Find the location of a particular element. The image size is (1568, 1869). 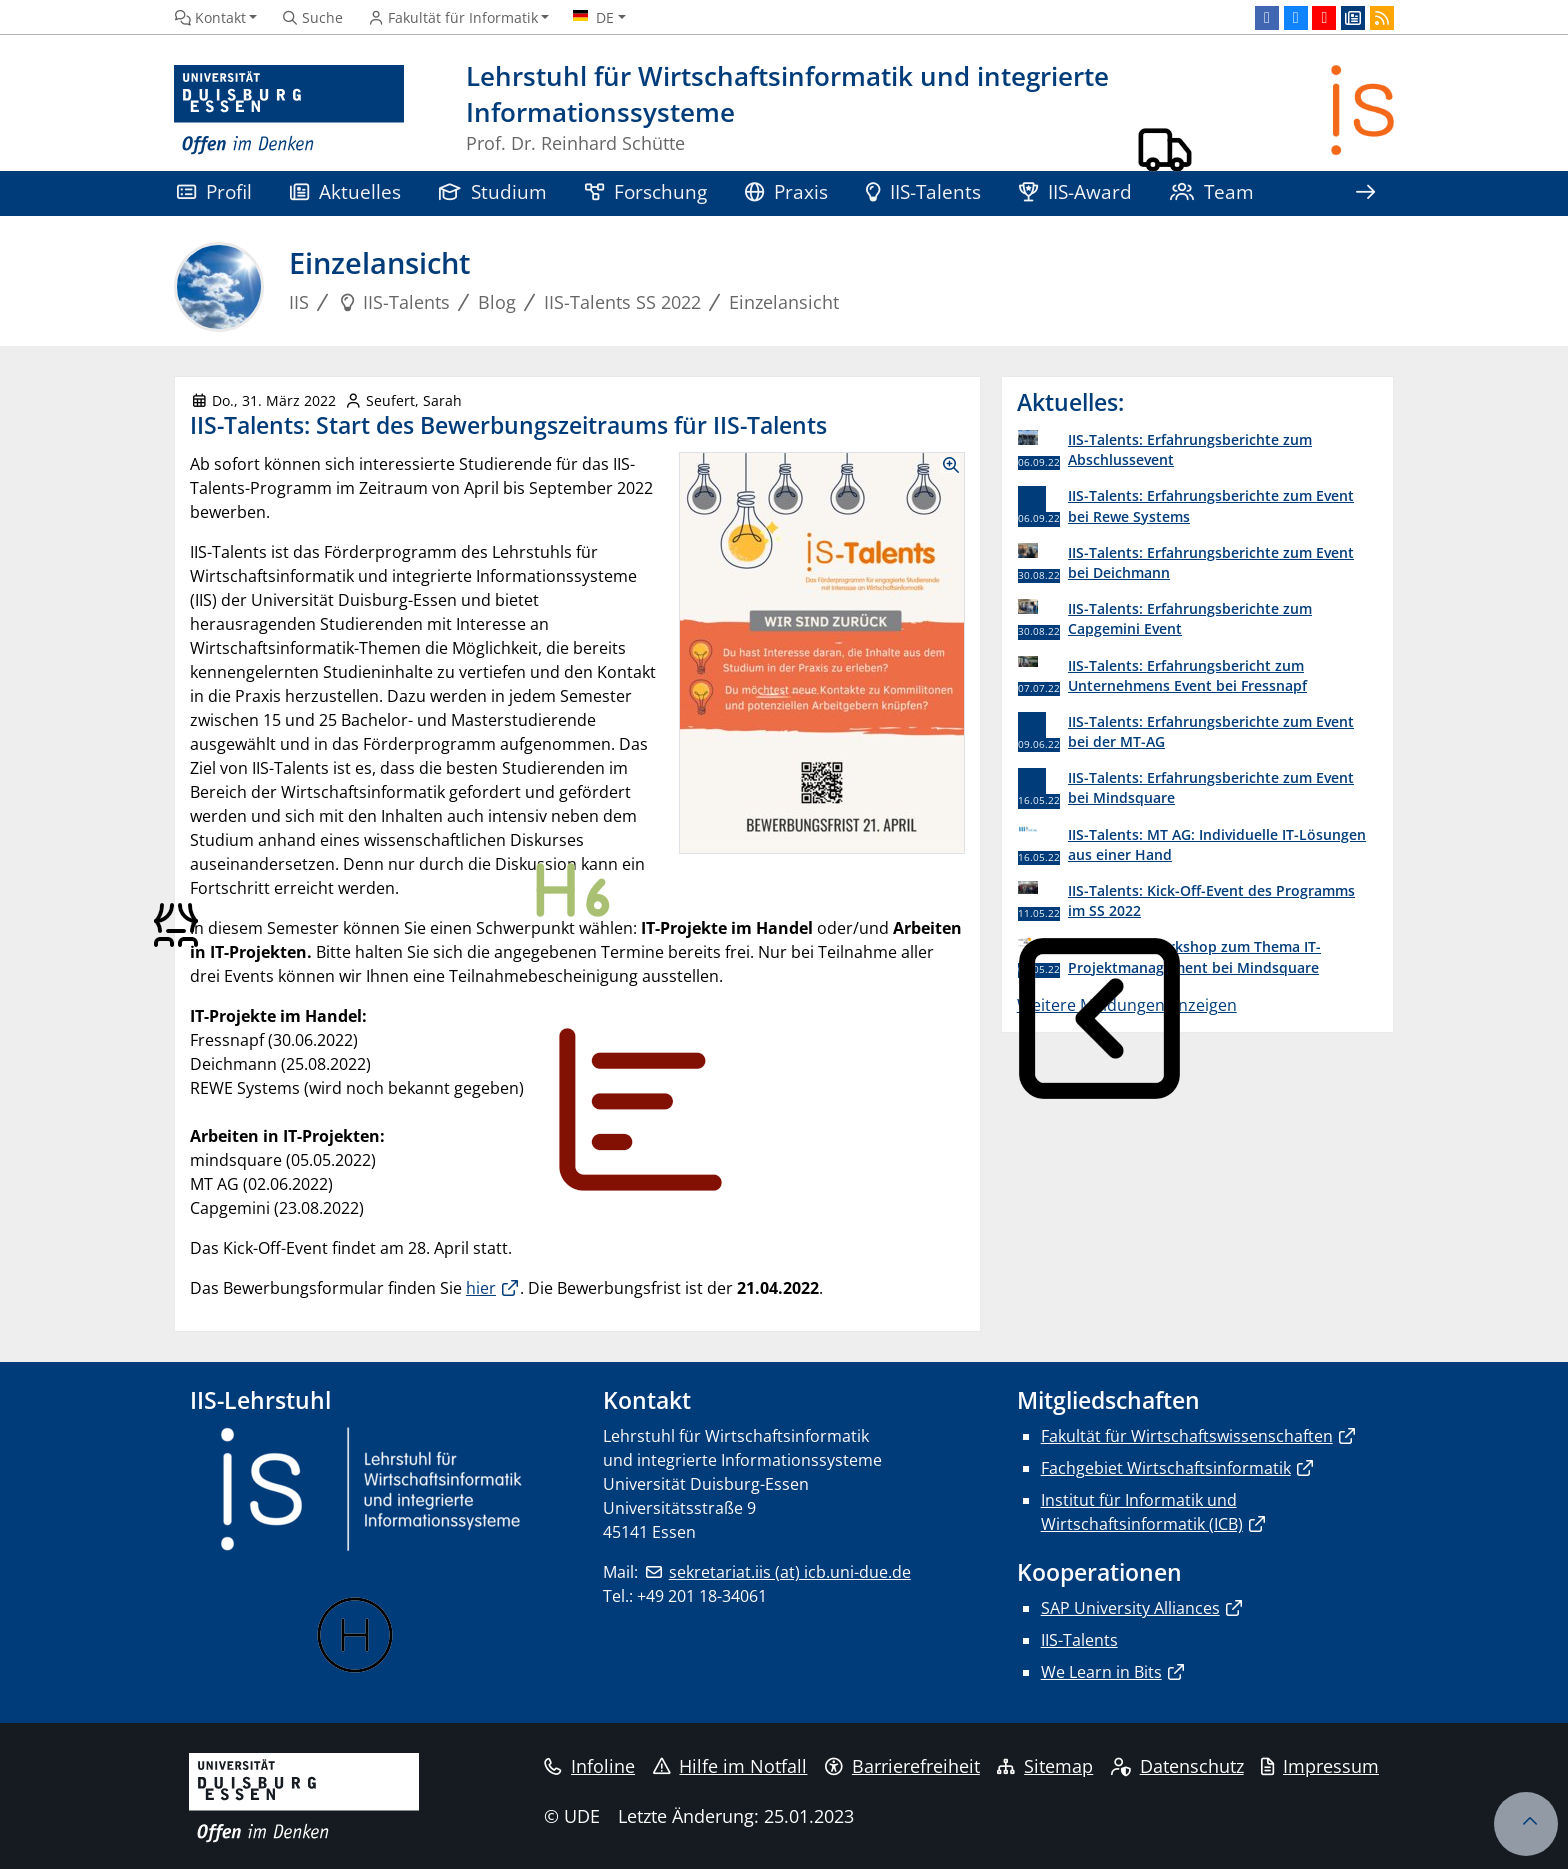

format text as heading level 6 is located at coordinates (571, 890).